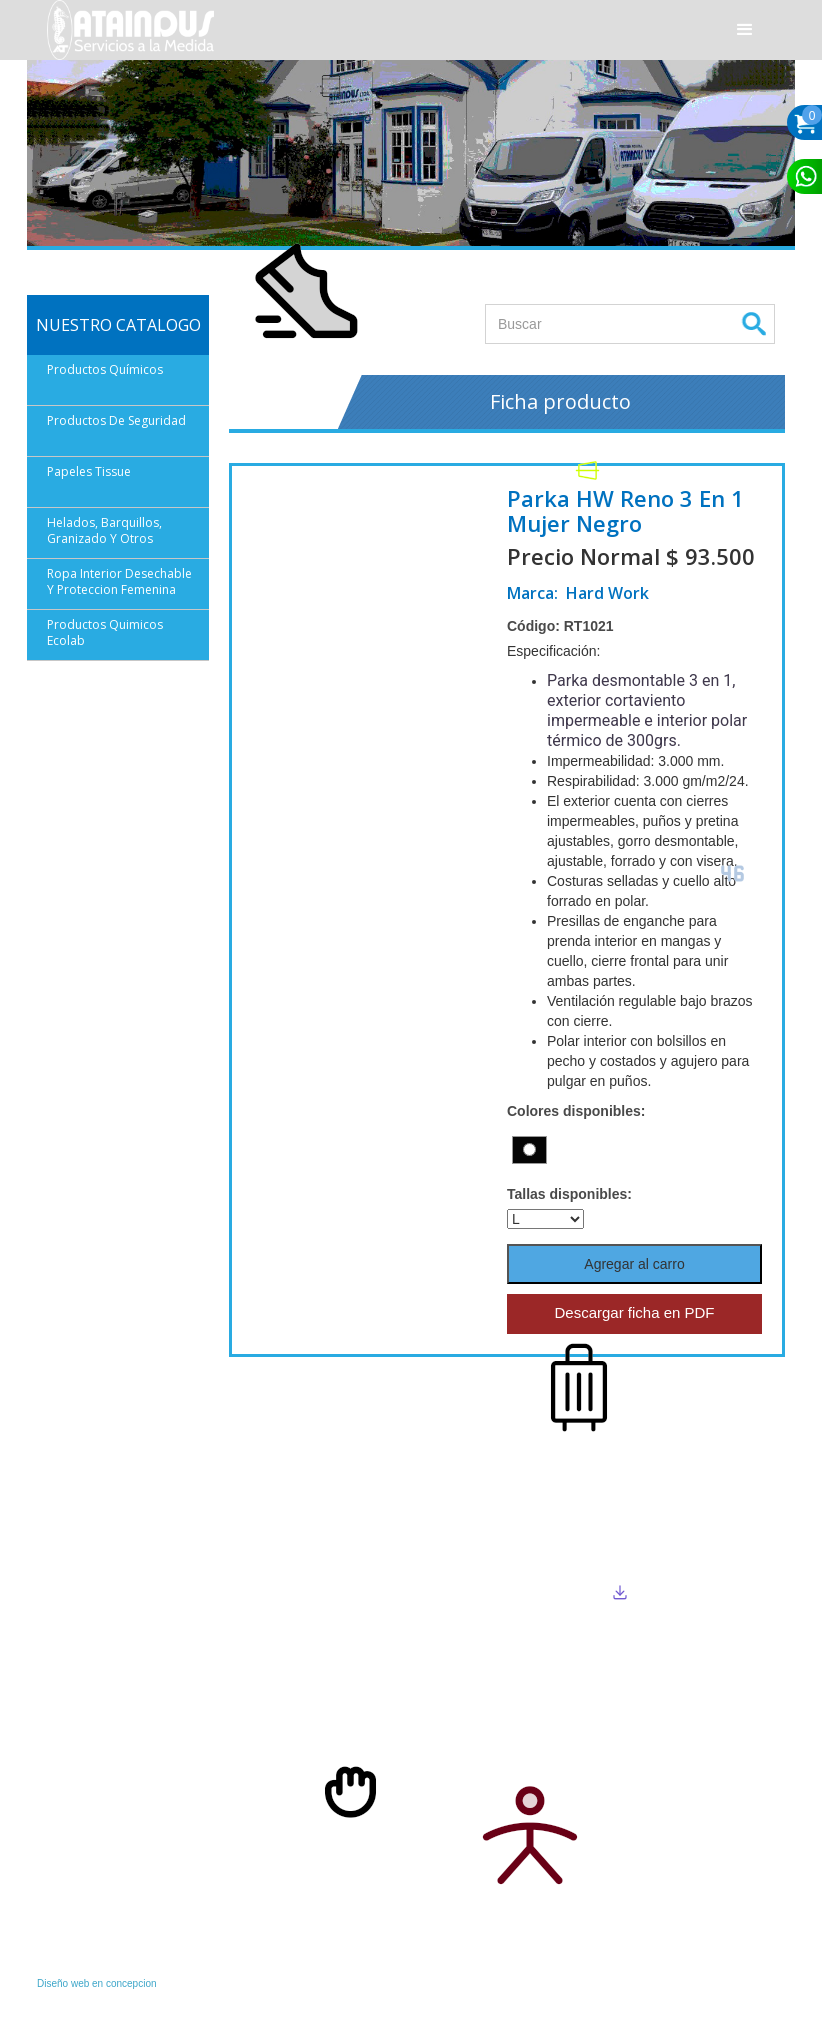 This screenshot has width=822, height=2034. What do you see at coordinates (732, 873) in the screenshot?
I see `displays the number 46 as a label or badge` at bounding box center [732, 873].